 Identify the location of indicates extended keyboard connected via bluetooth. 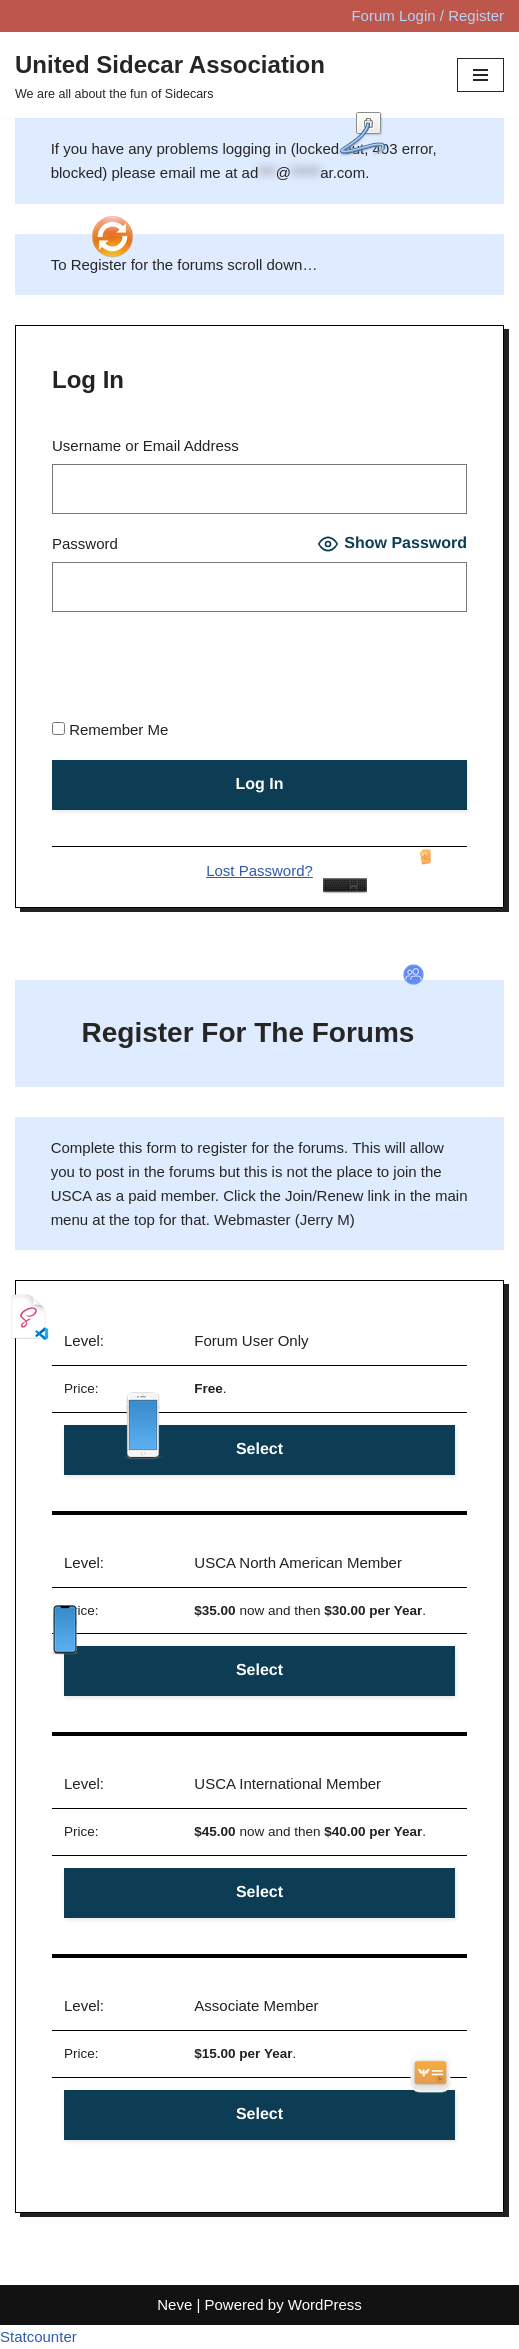
(345, 885).